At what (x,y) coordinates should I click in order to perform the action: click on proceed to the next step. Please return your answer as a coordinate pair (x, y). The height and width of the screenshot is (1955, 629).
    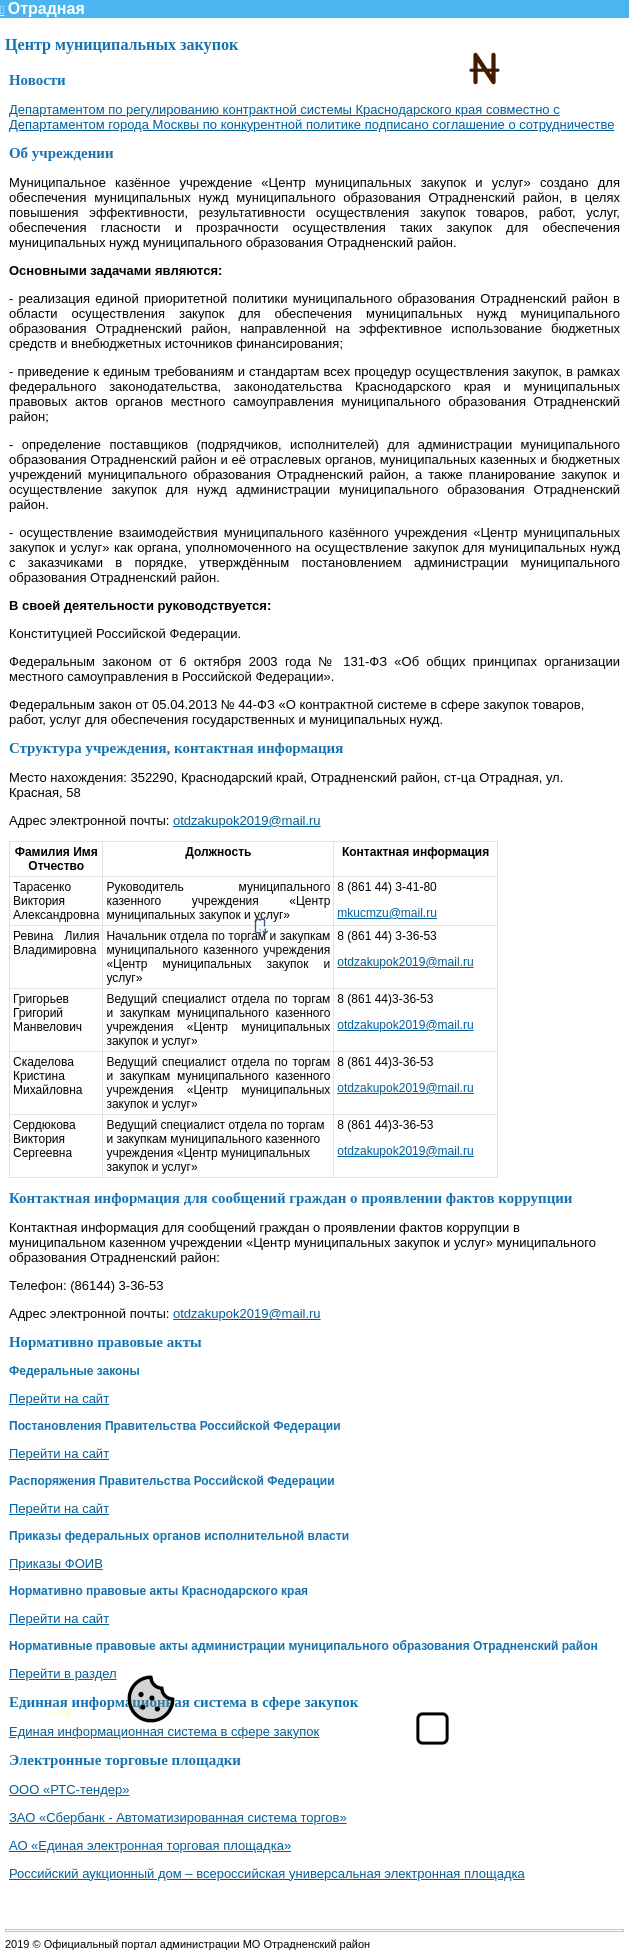
    Looking at the image, I should click on (62, 1712).